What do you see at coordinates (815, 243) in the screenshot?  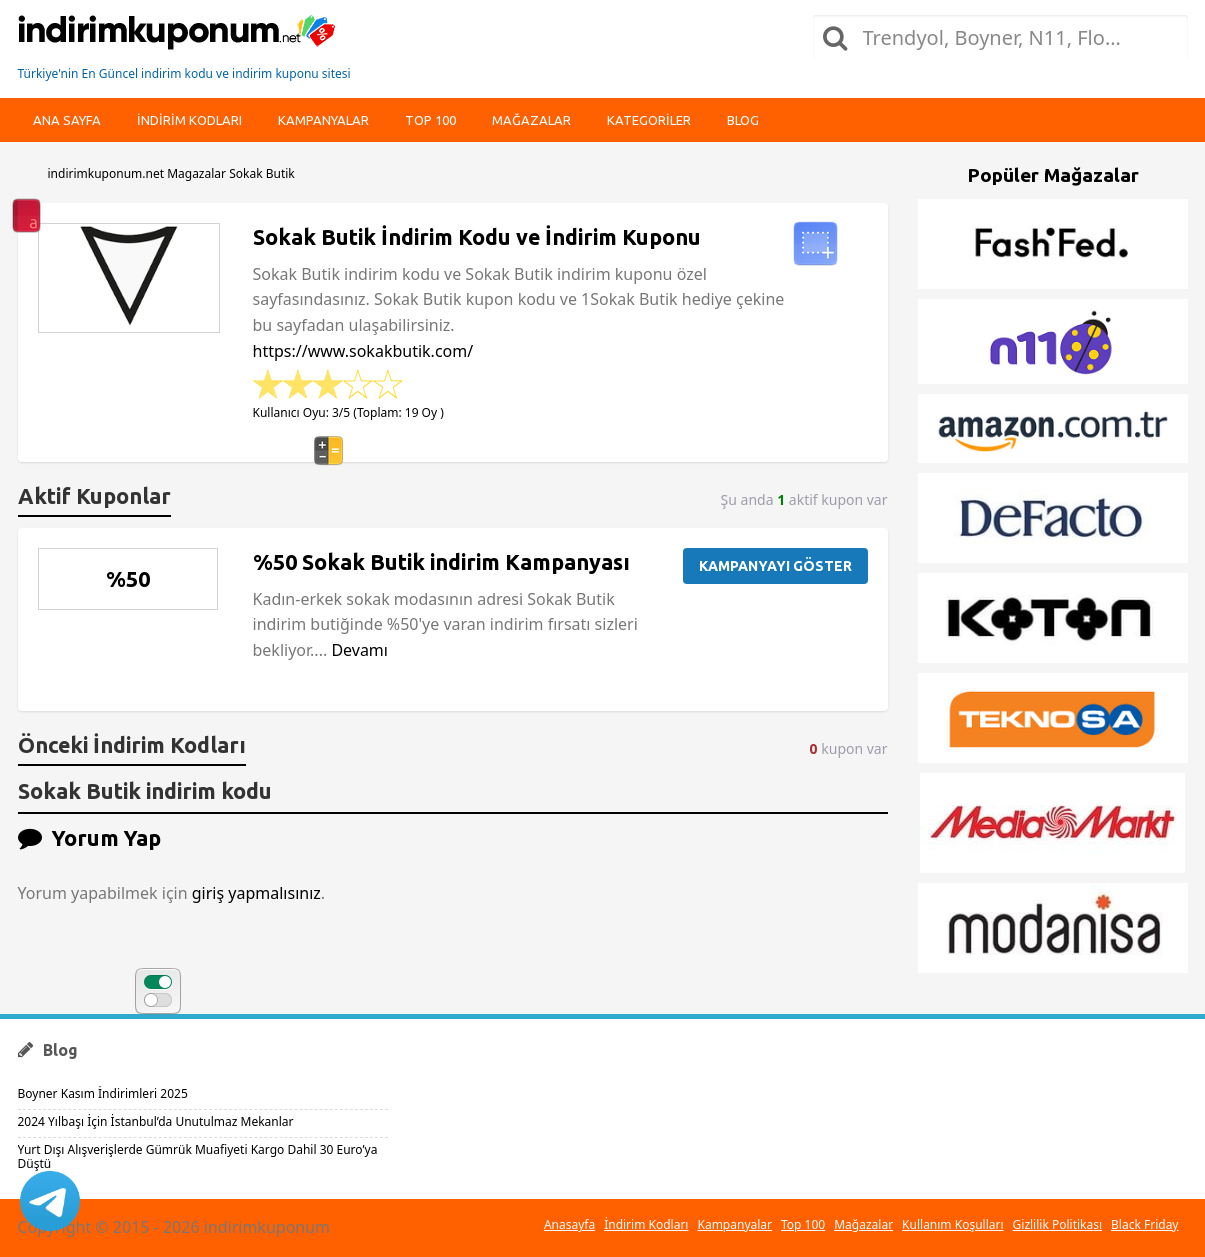 I see `take a screenshot` at bounding box center [815, 243].